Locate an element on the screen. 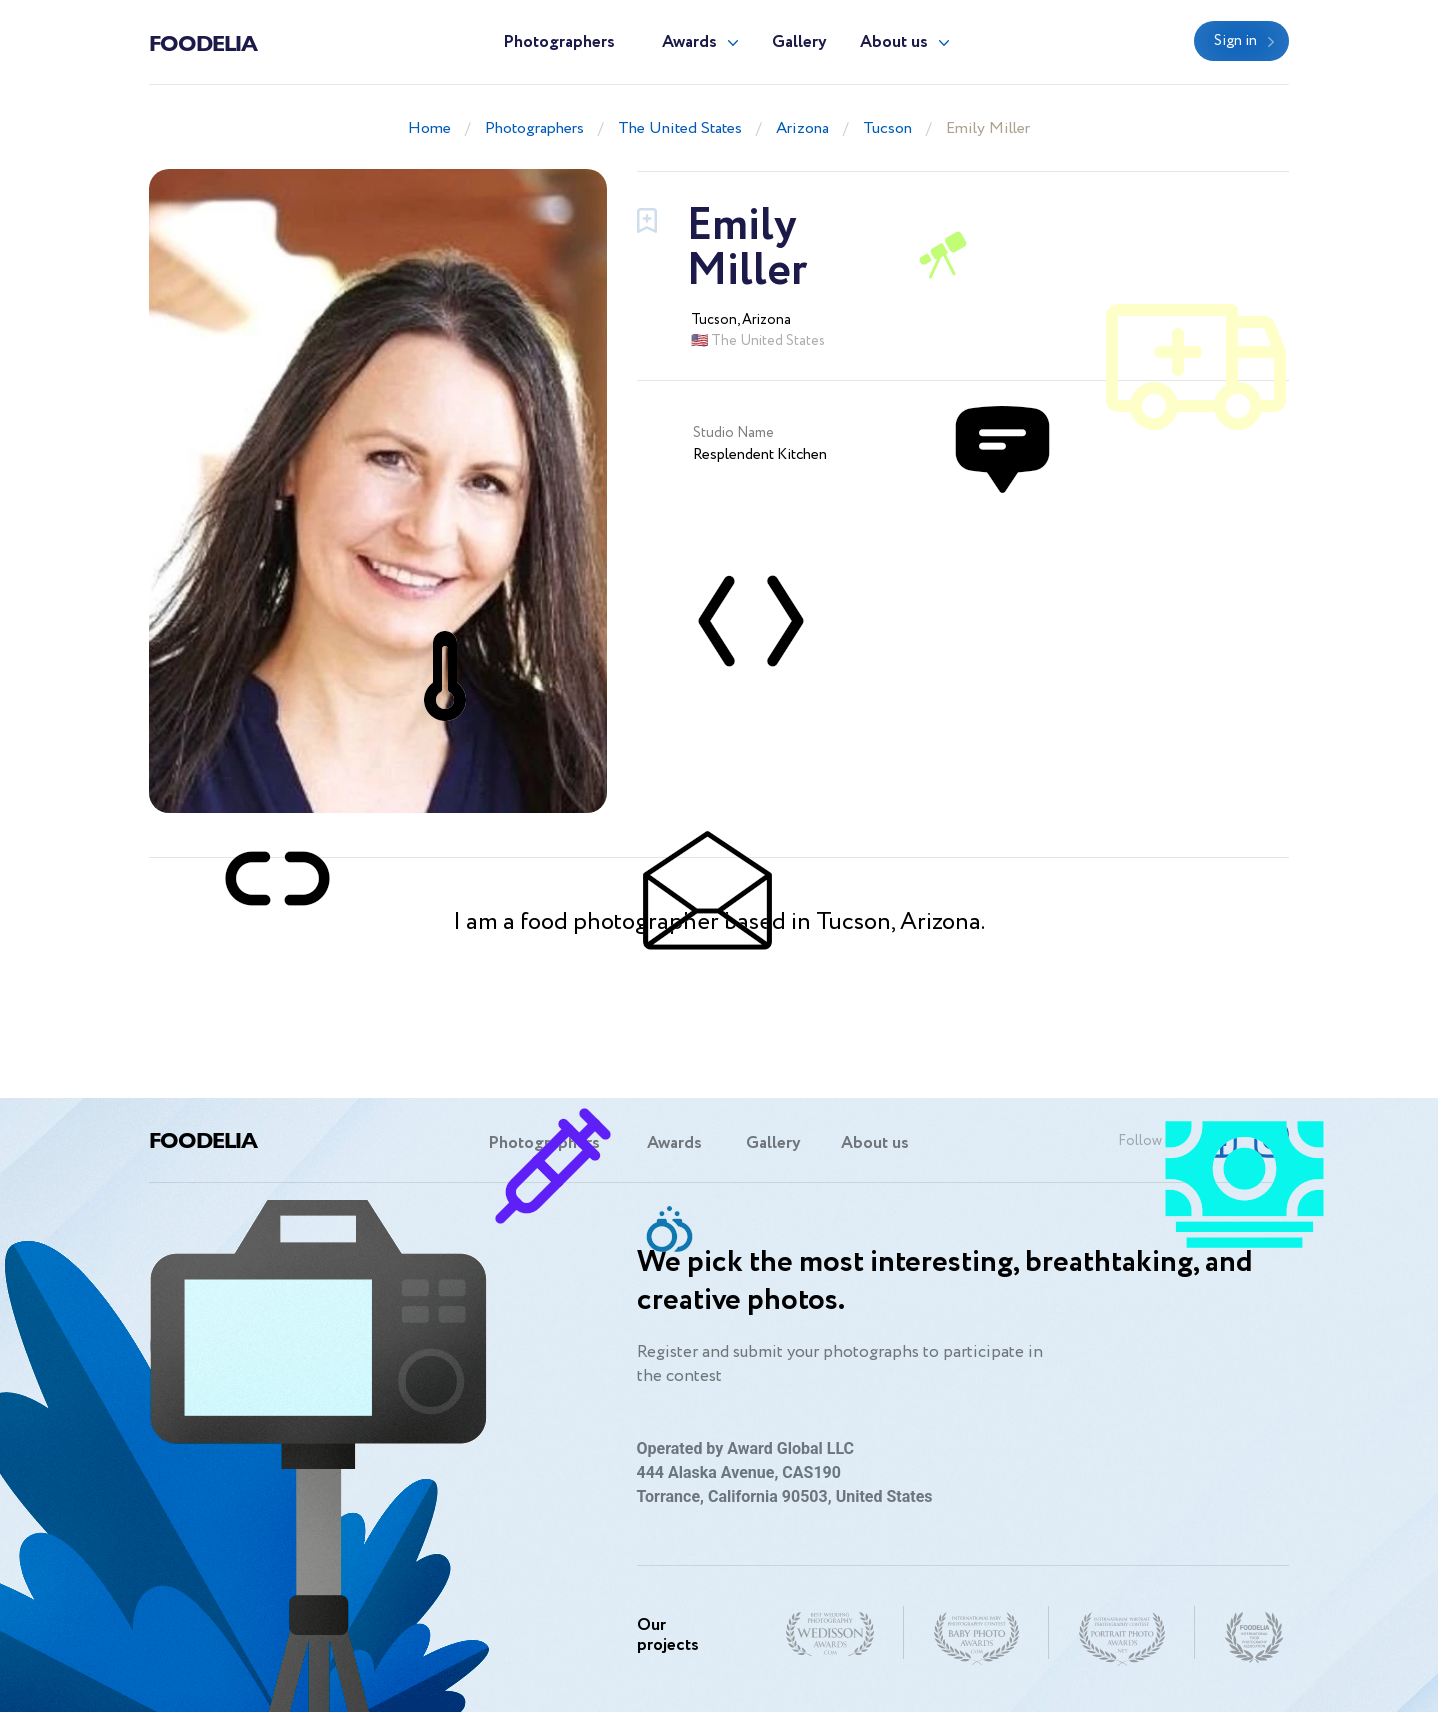  access emergency medical services is located at coordinates (1190, 358).